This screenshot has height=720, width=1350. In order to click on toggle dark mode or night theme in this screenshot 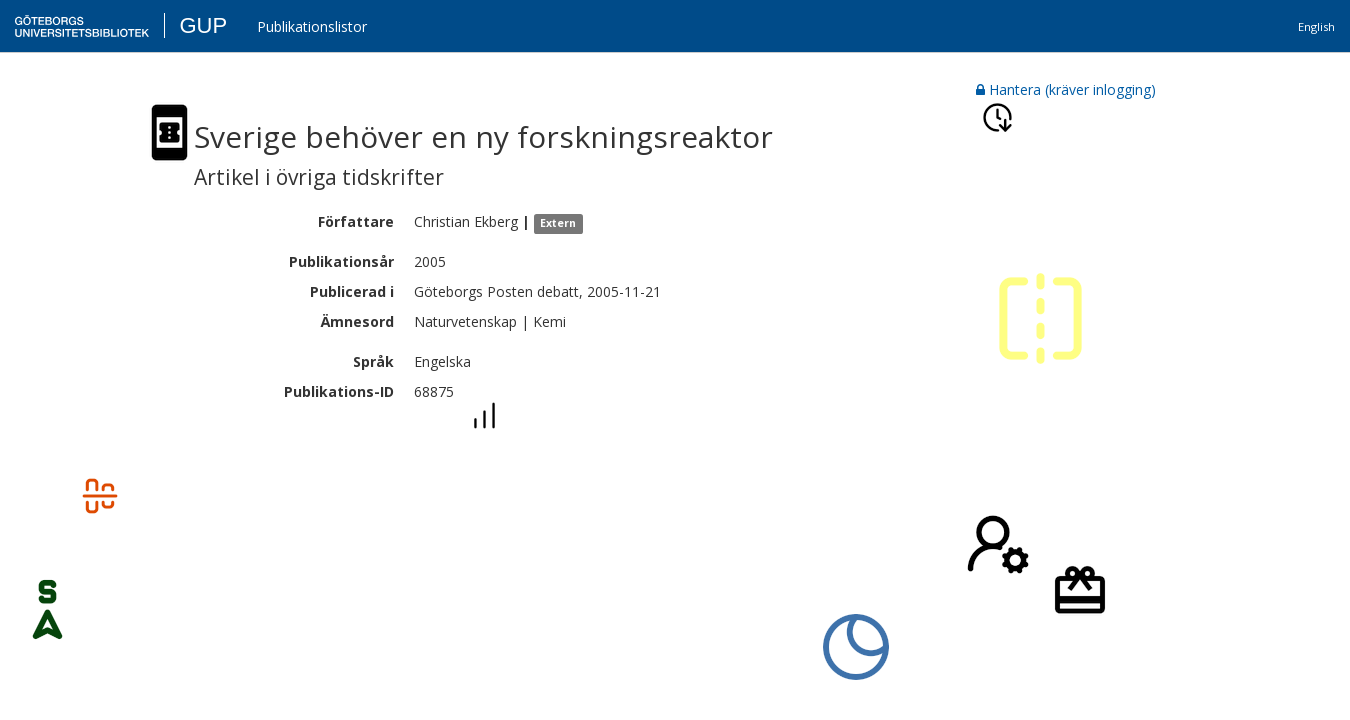, I will do `click(856, 647)`.